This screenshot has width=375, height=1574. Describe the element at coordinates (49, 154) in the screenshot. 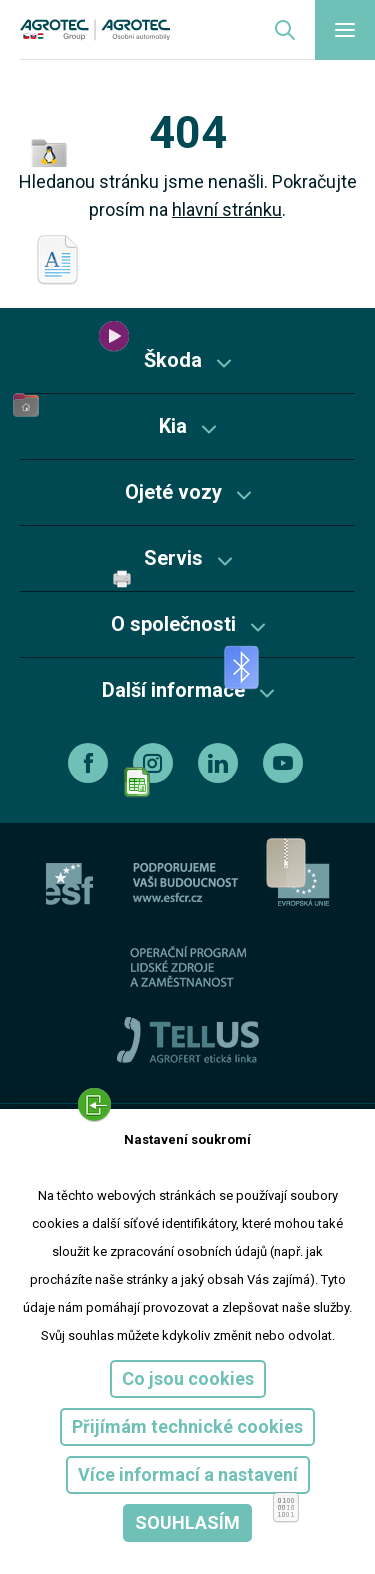

I see `open linux files folder` at that location.